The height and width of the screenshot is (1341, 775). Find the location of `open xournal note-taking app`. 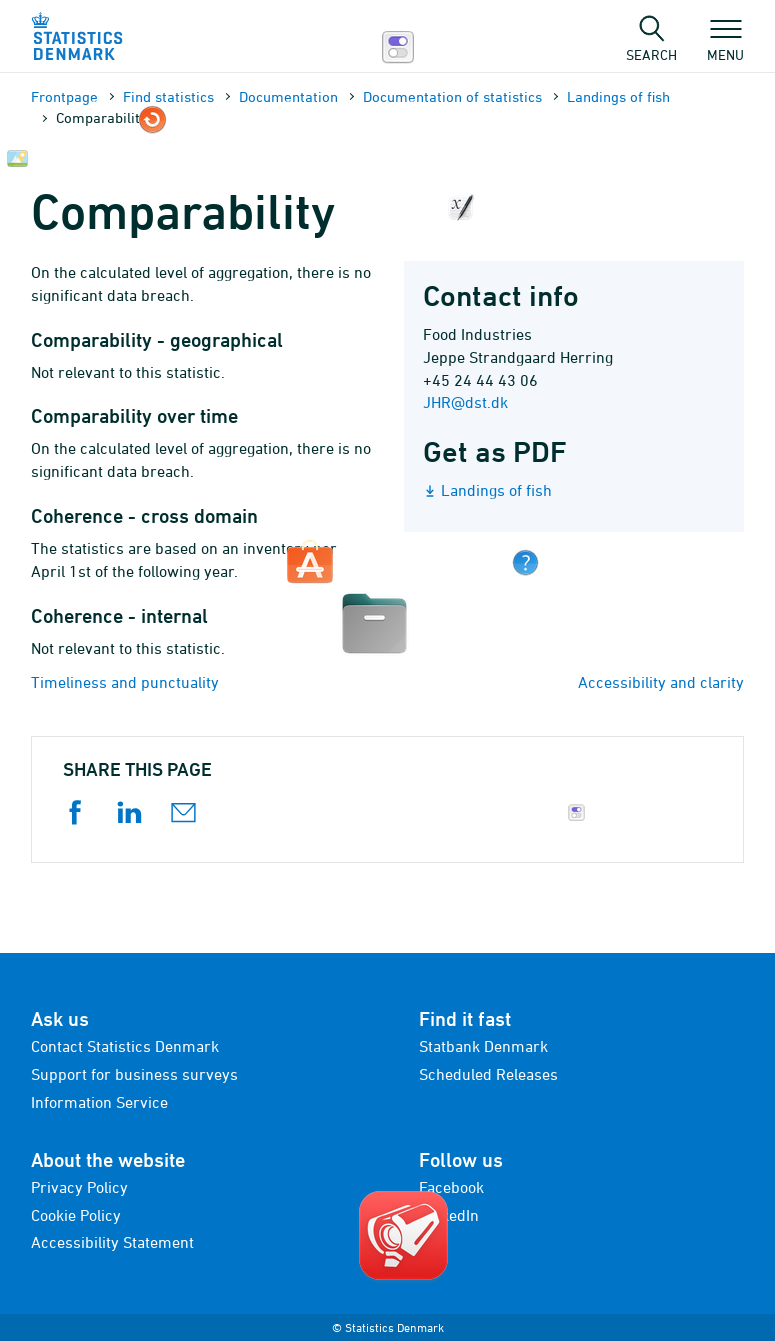

open xournal note-taking app is located at coordinates (460, 207).